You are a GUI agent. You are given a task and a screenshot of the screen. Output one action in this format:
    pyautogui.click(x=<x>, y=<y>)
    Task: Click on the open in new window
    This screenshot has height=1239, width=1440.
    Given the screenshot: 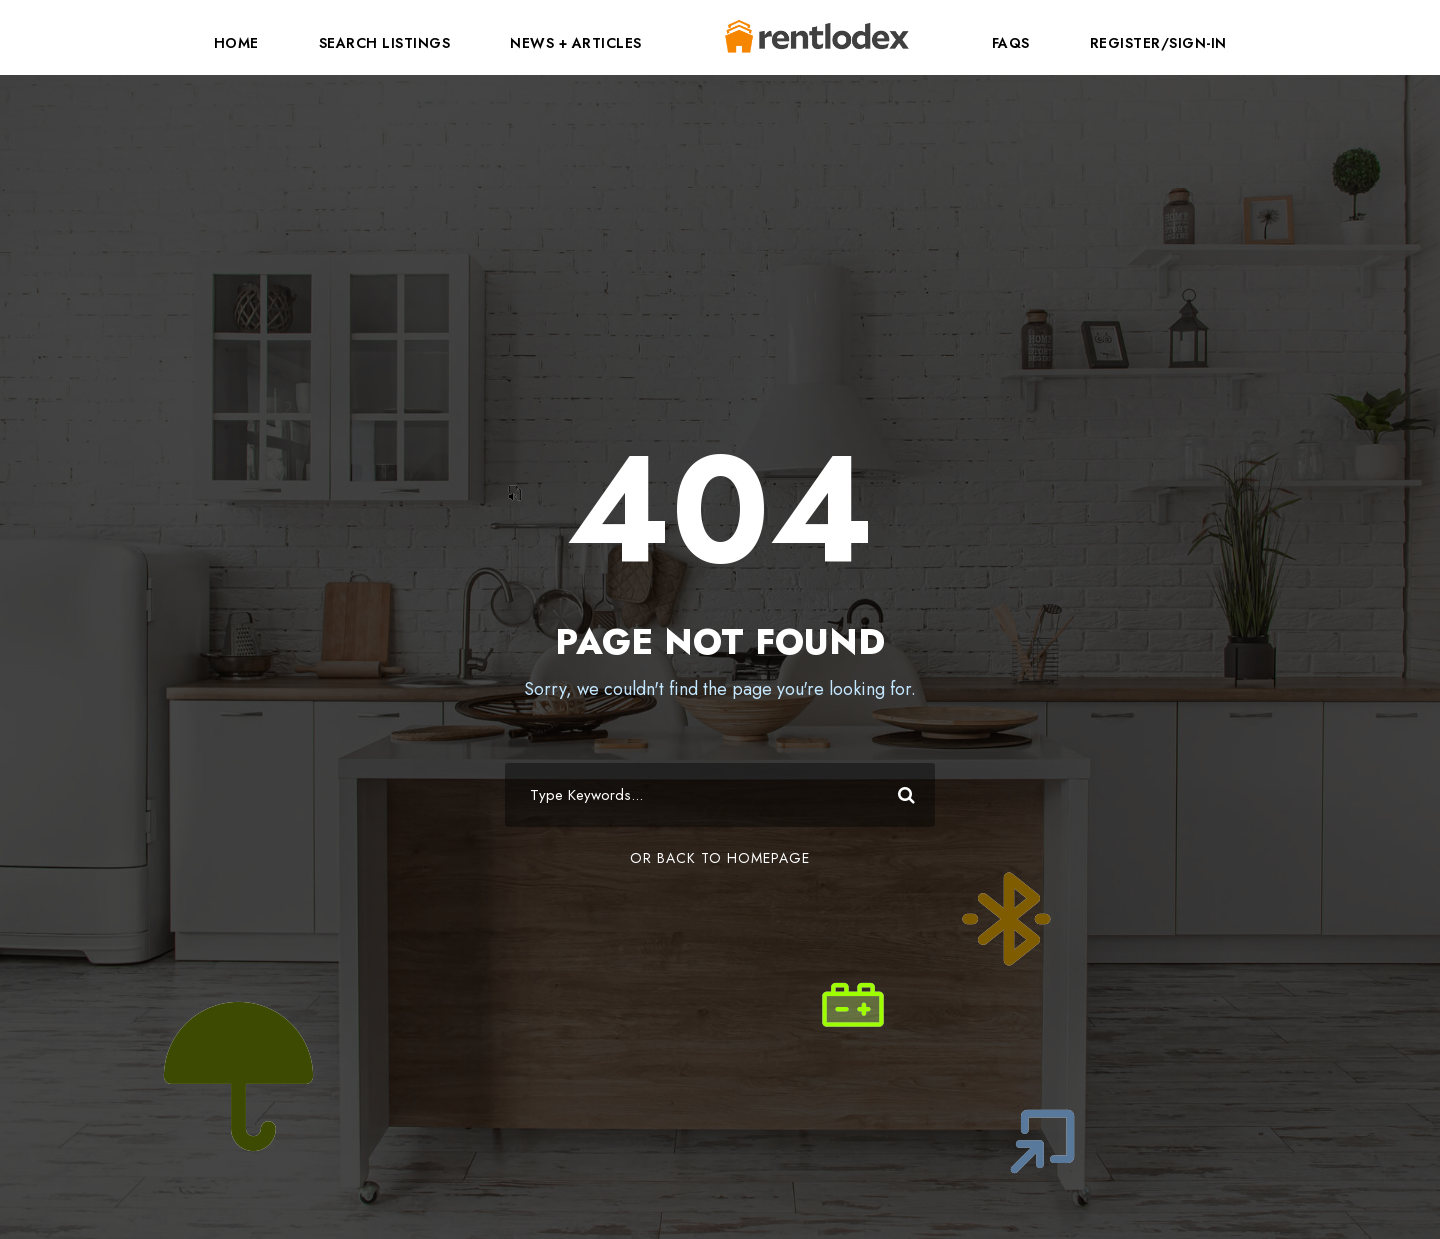 What is the action you would take?
    pyautogui.click(x=1042, y=1141)
    